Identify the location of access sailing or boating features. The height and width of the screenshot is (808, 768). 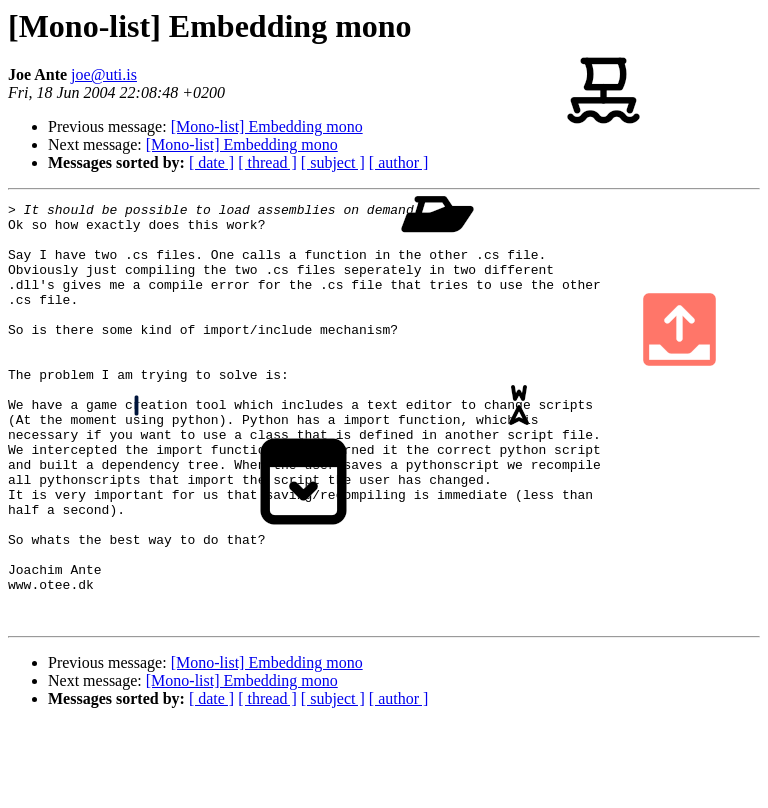
(603, 90).